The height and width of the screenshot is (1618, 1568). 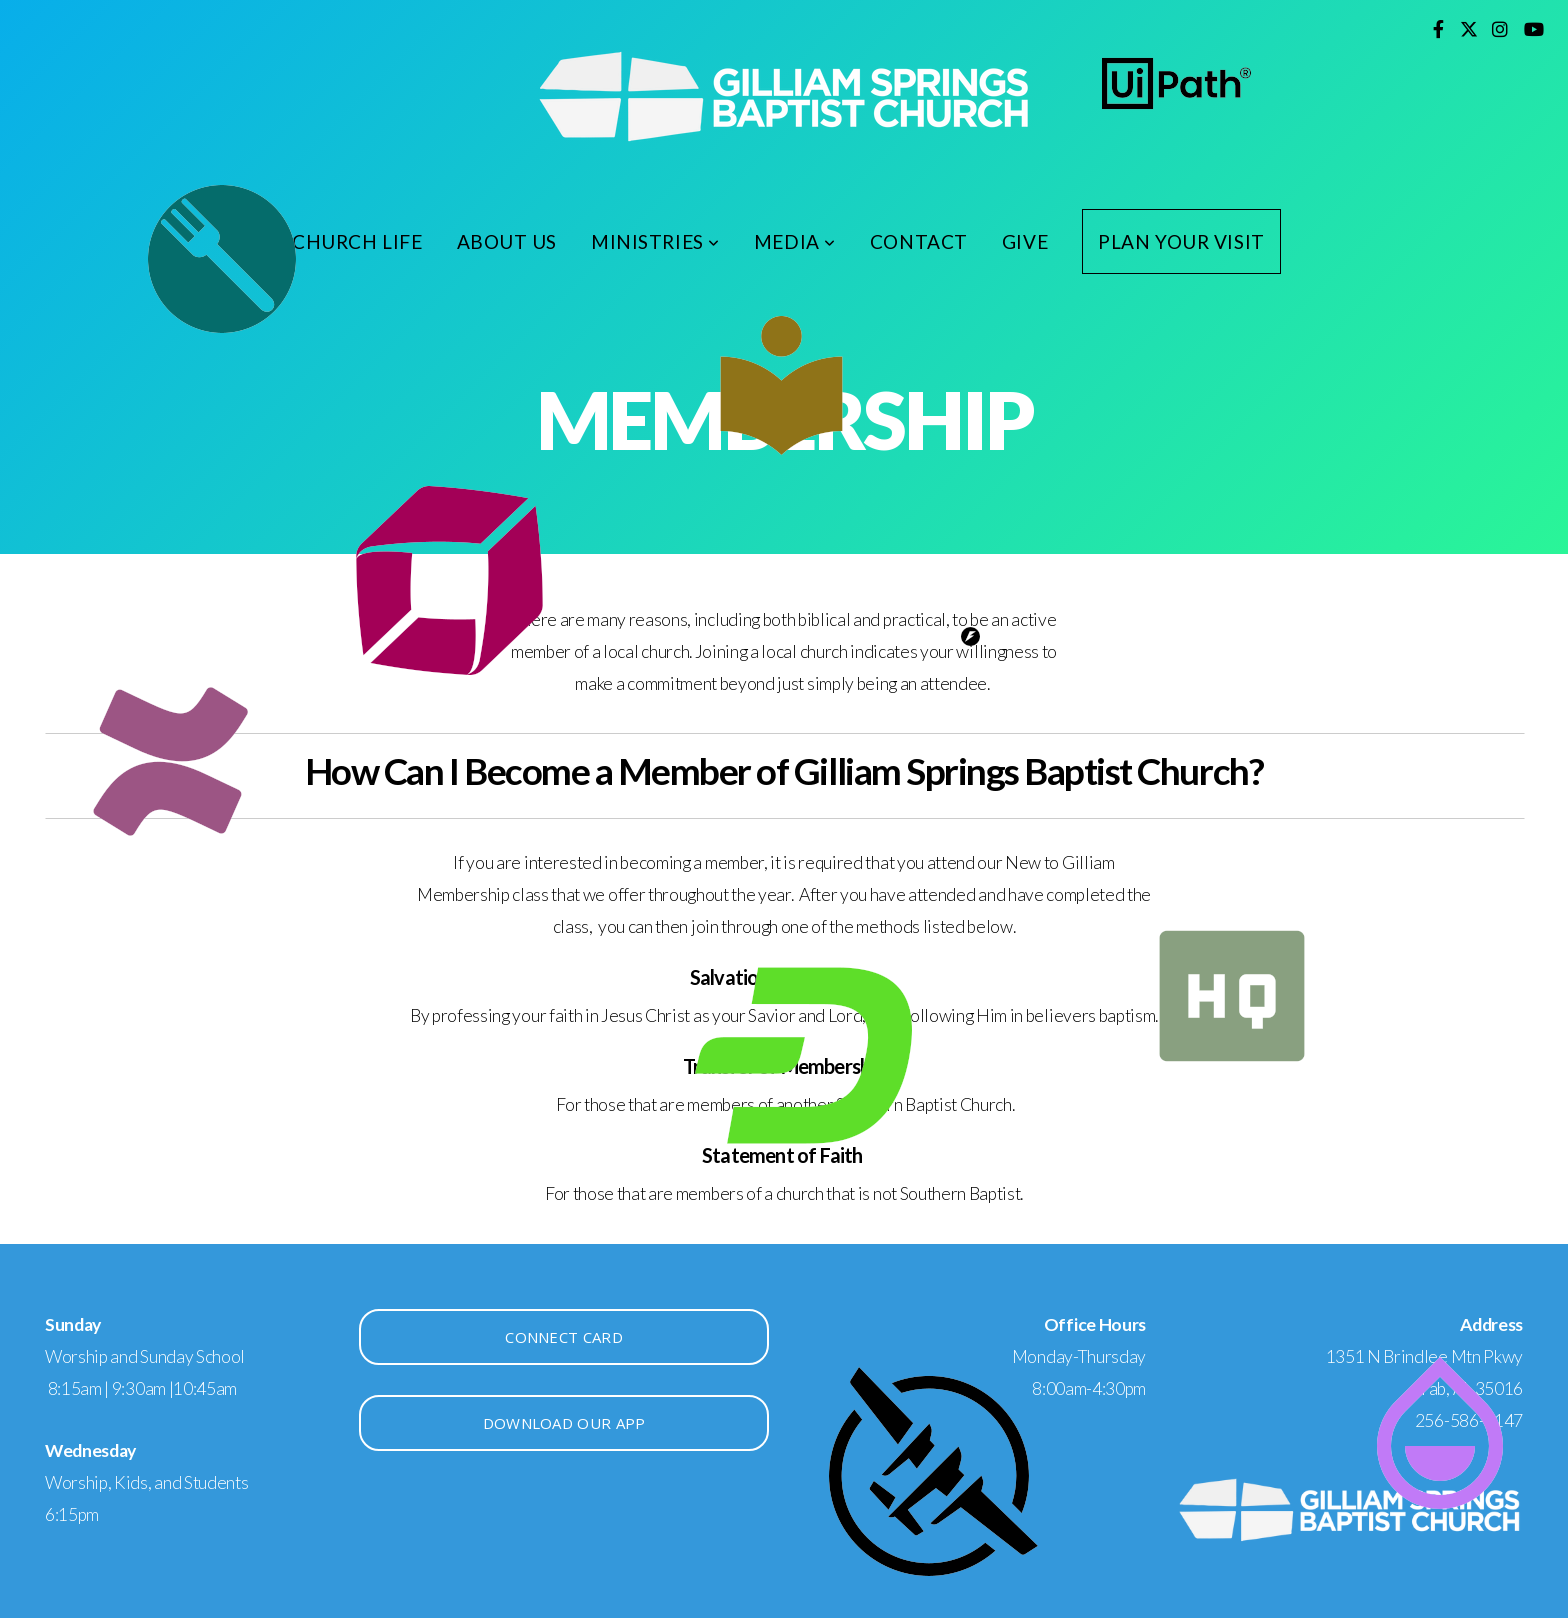 What do you see at coordinates (933, 1471) in the screenshot?
I see `open the Floatplane streaming platform` at bounding box center [933, 1471].